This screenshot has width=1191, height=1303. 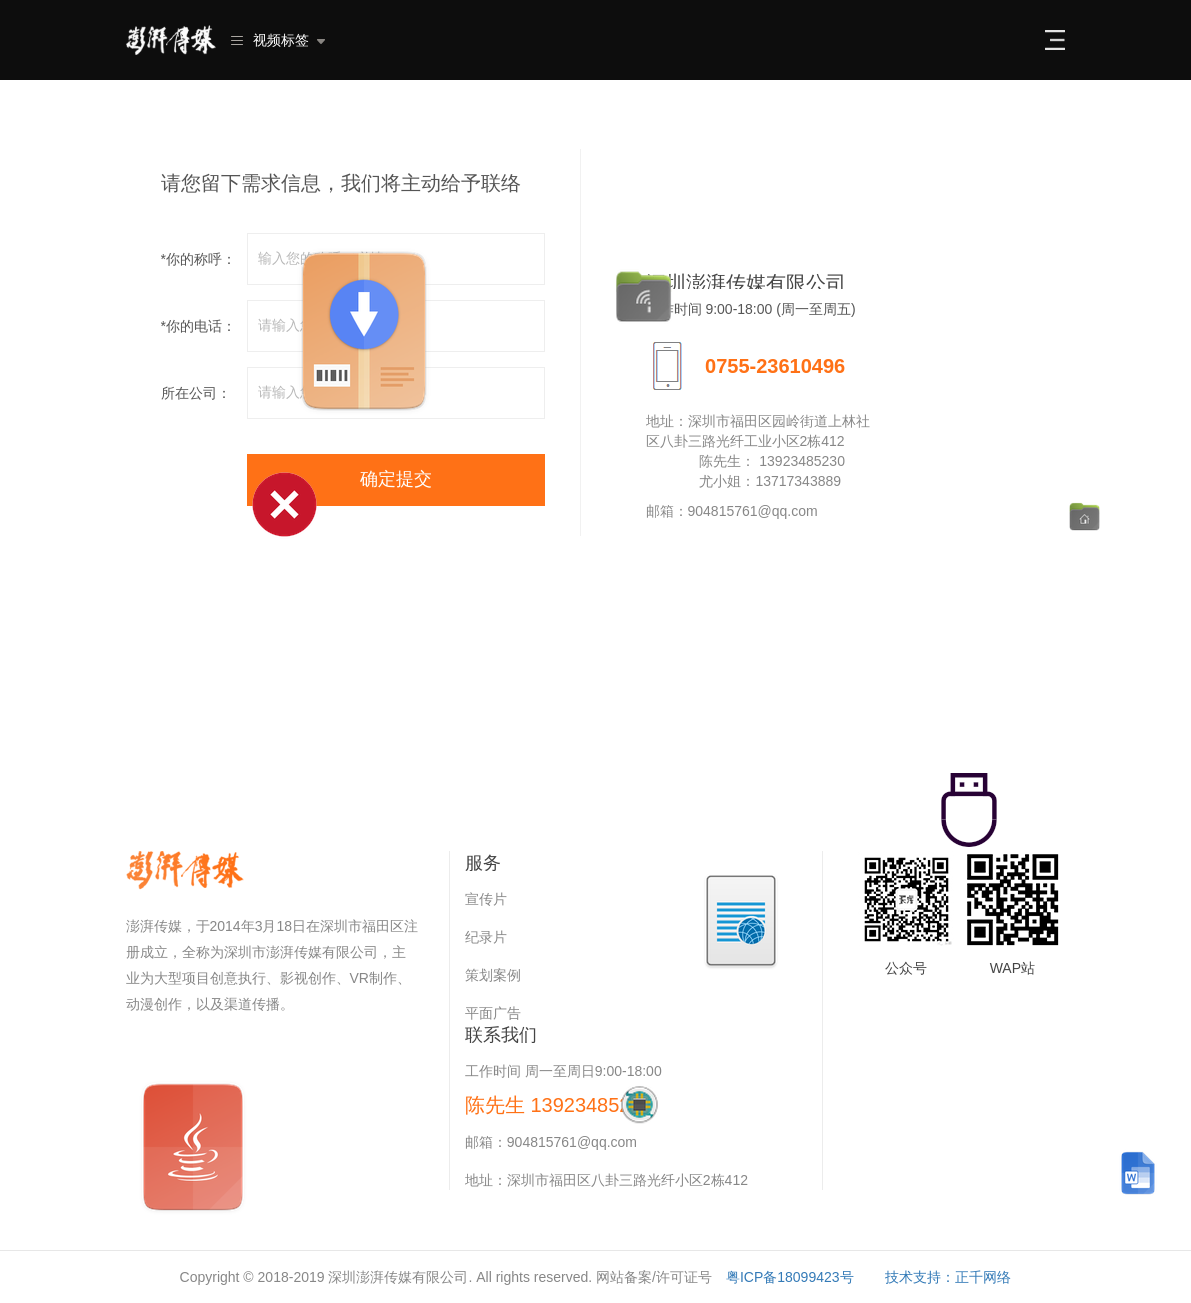 What do you see at coordinates (969, 810) in the screenshot?
I see `access removable media settings` at bounding box center [969, 810].